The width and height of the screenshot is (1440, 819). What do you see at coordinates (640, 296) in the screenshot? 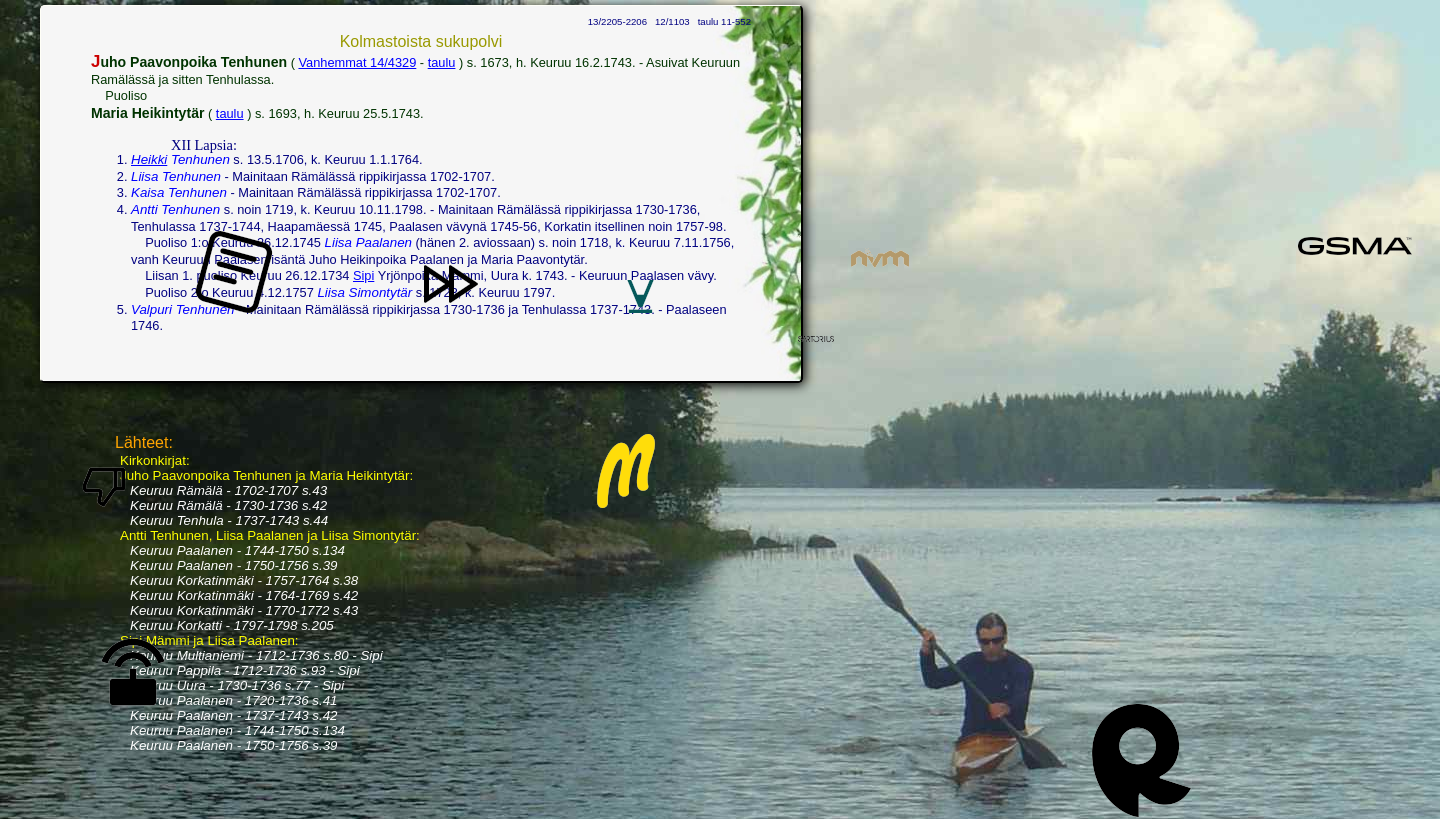
I see `visit viblo platform` at bounding box center [640, 296].